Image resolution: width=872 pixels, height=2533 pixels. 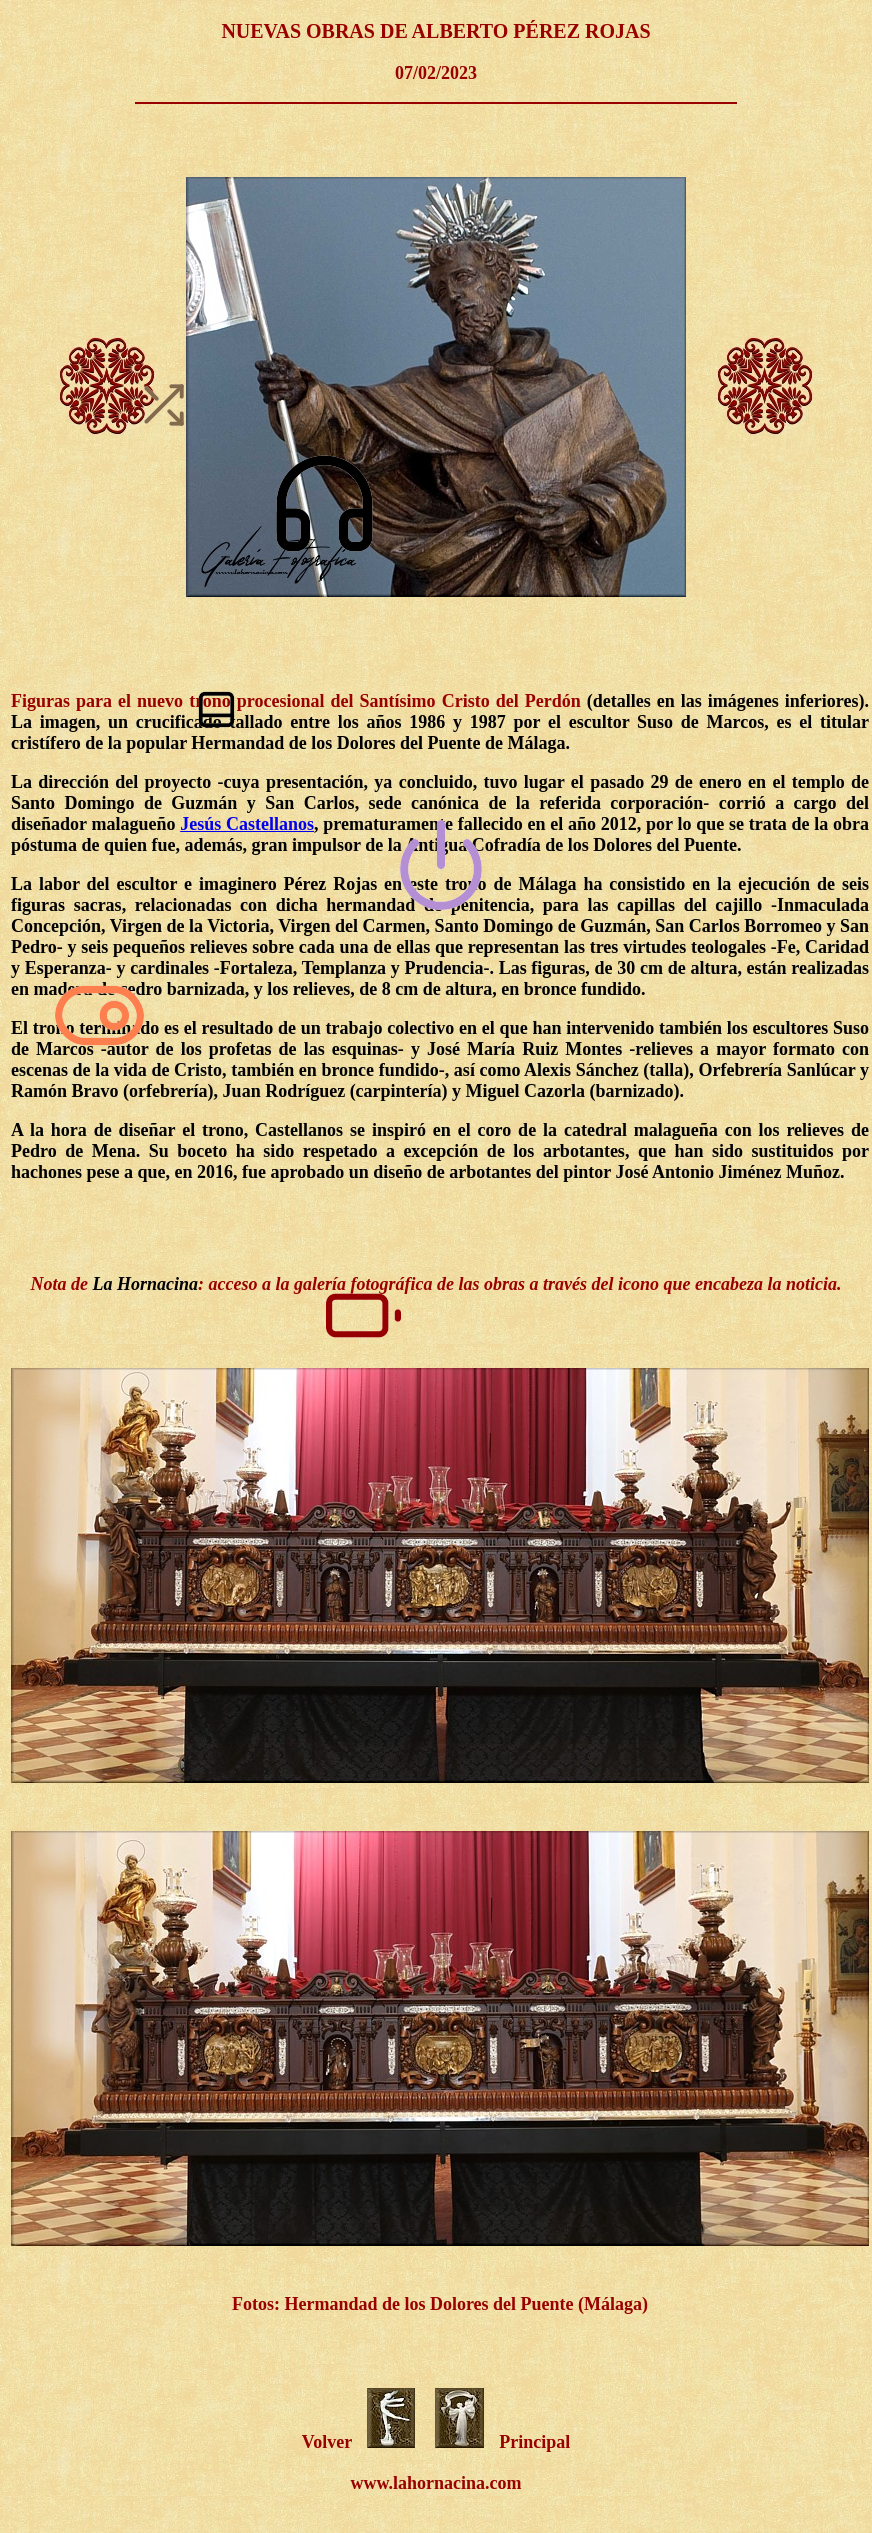 I want to click on toggle bottom navigation bar visibility, so click(x=216, y=709).